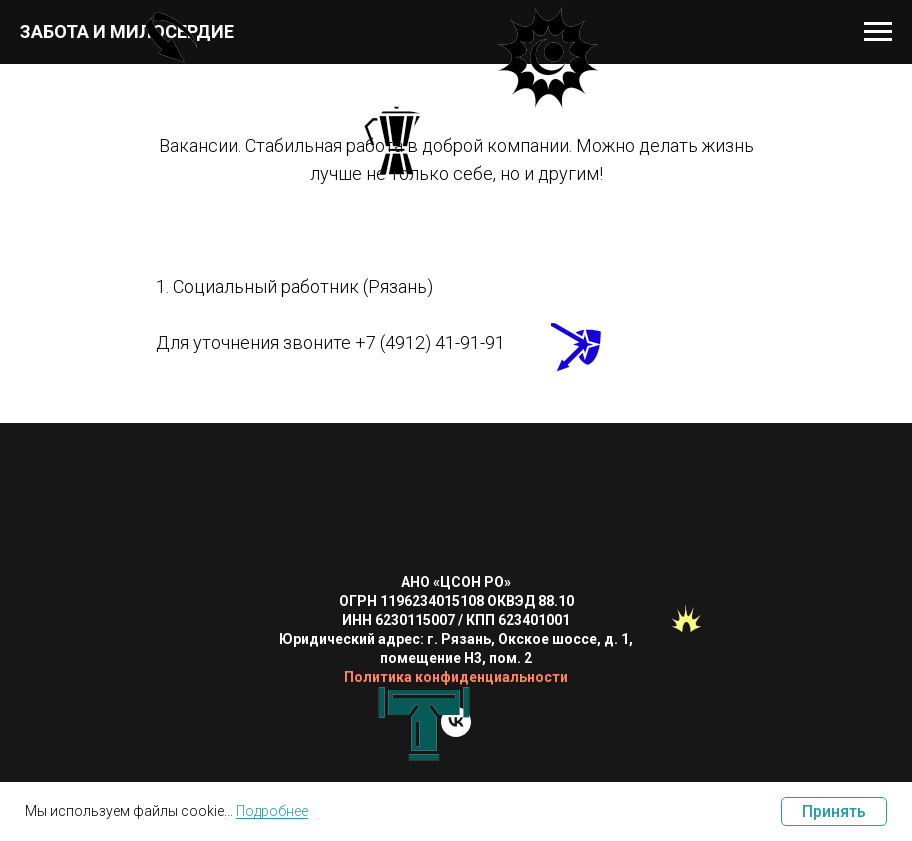  What do you see at coordinates (396, 140) in the screenshot?
I see `browse coffee brewing recipes` at bounding box center [396, 140].